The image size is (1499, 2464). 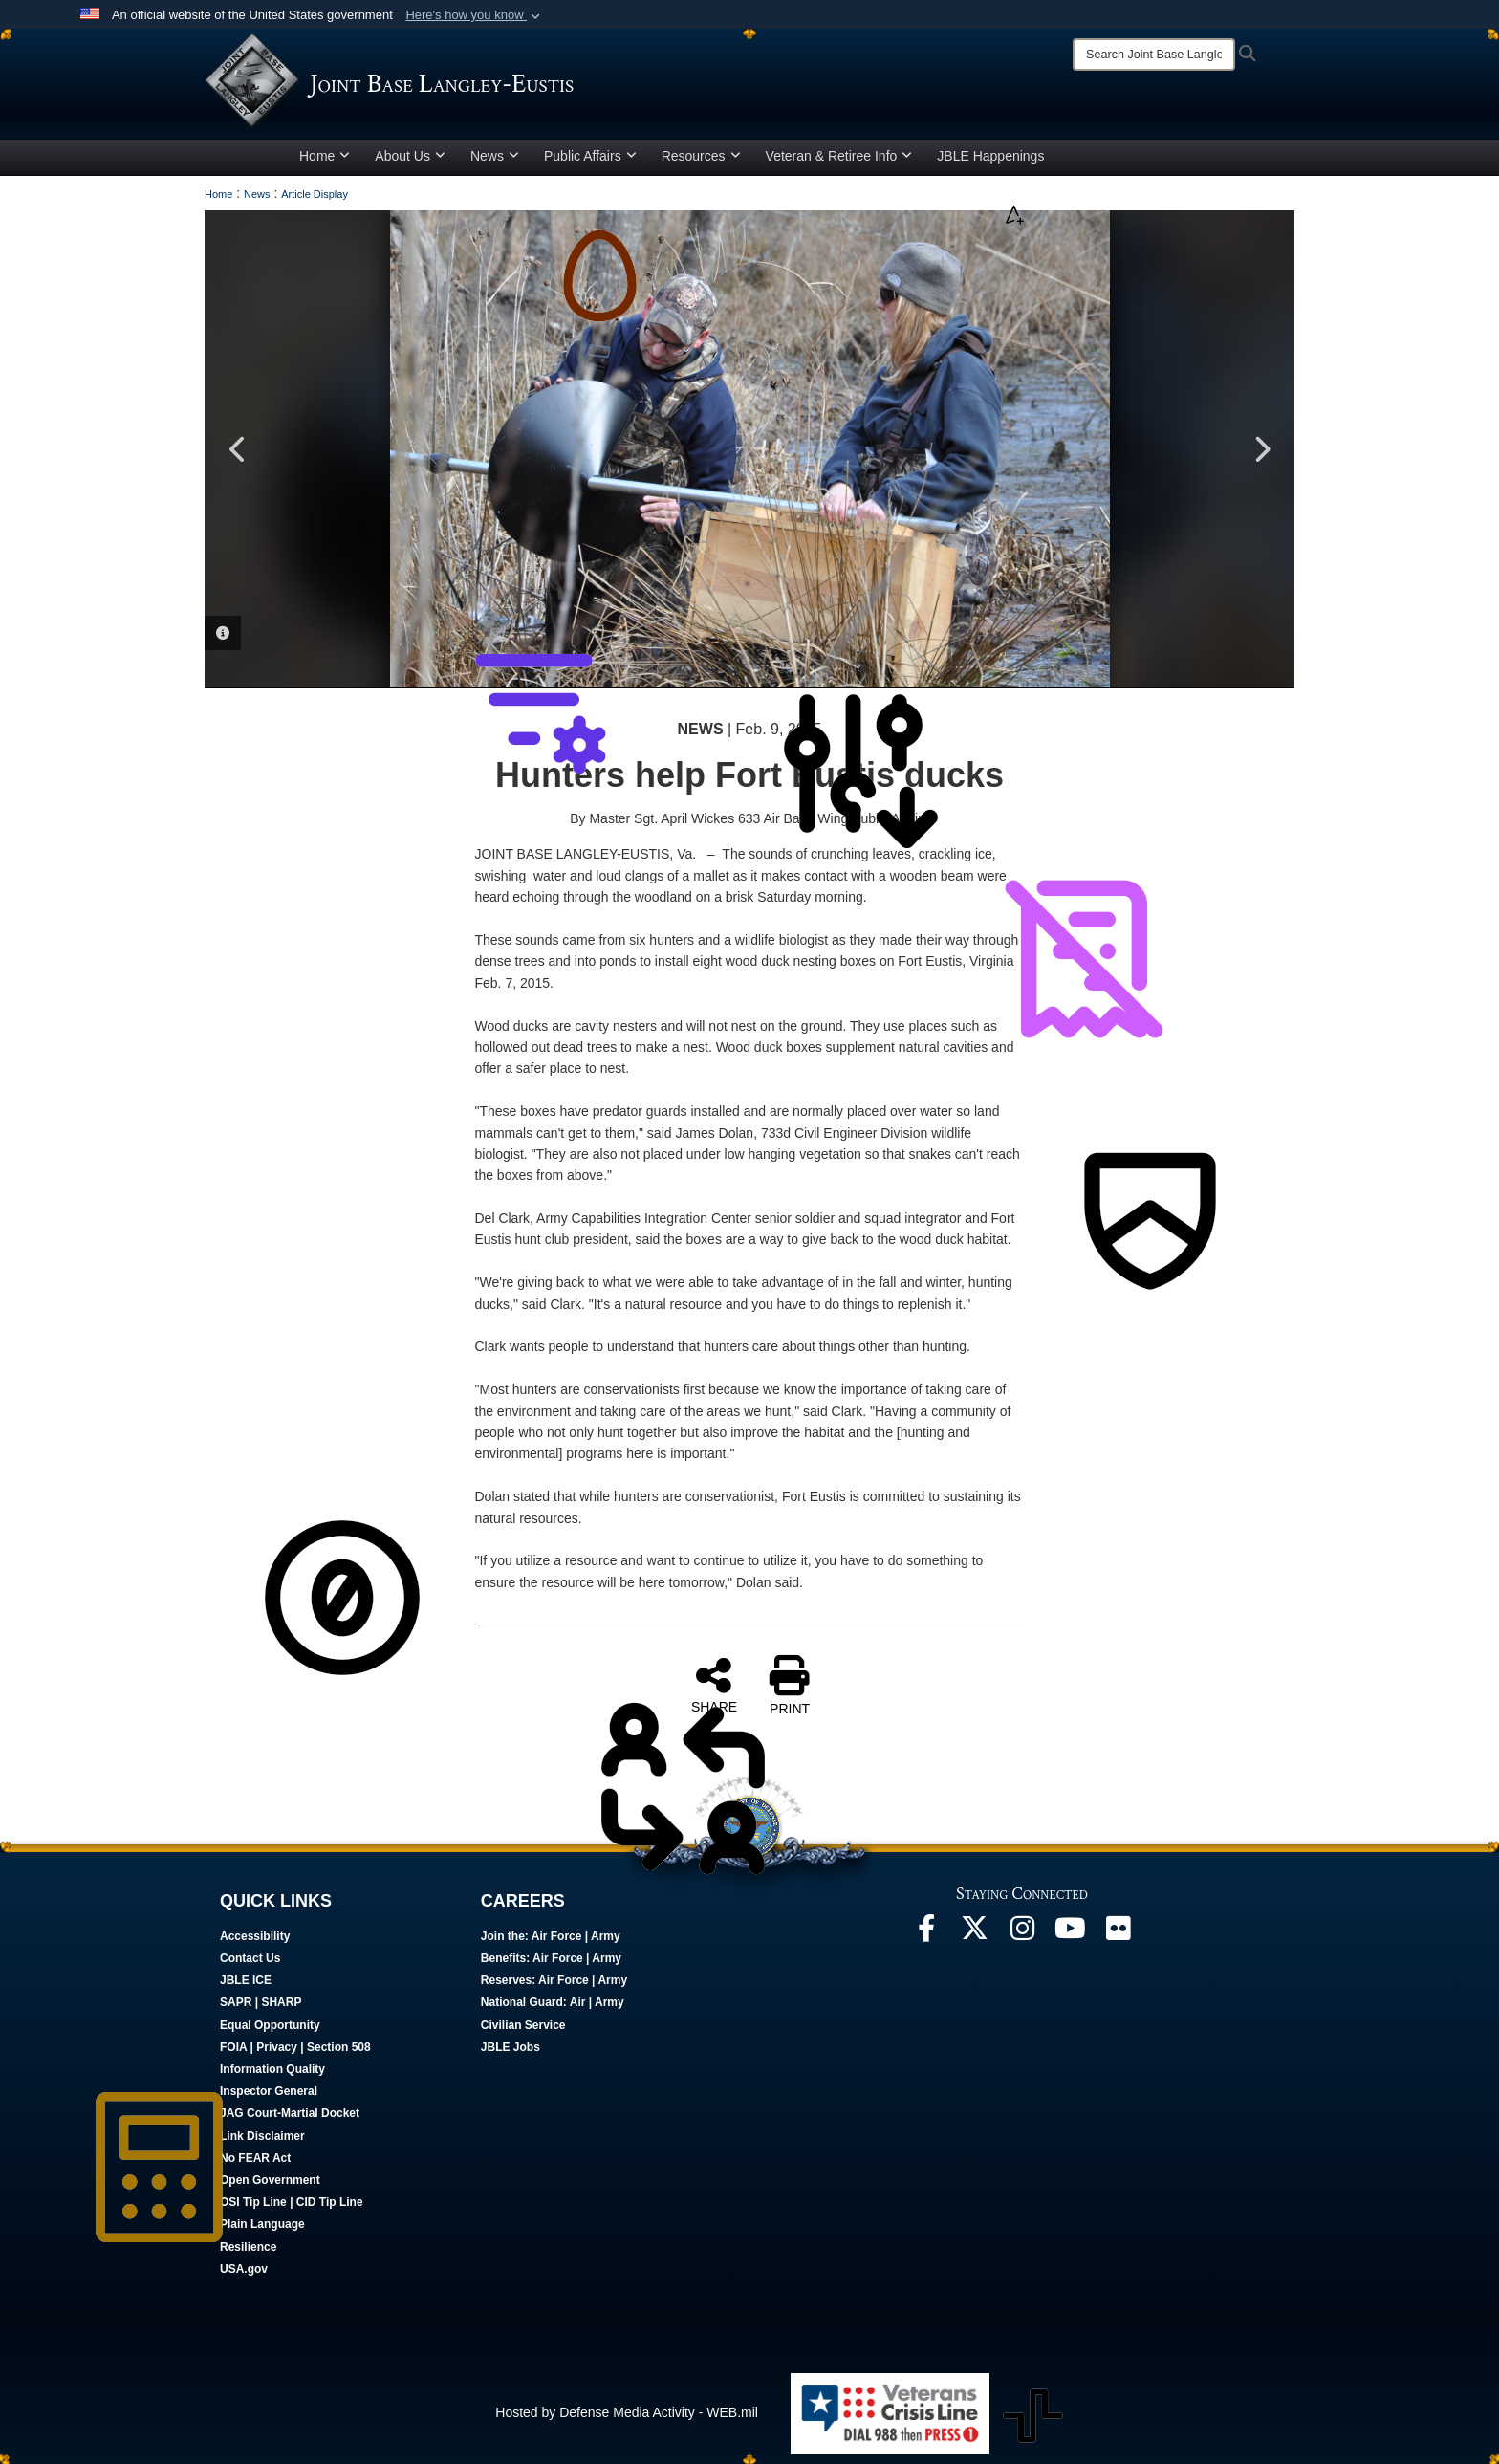 What do you see at coordinates (533, 699) in the screenshot?
I see `configure filter settings` at bounding box center [533, 699].